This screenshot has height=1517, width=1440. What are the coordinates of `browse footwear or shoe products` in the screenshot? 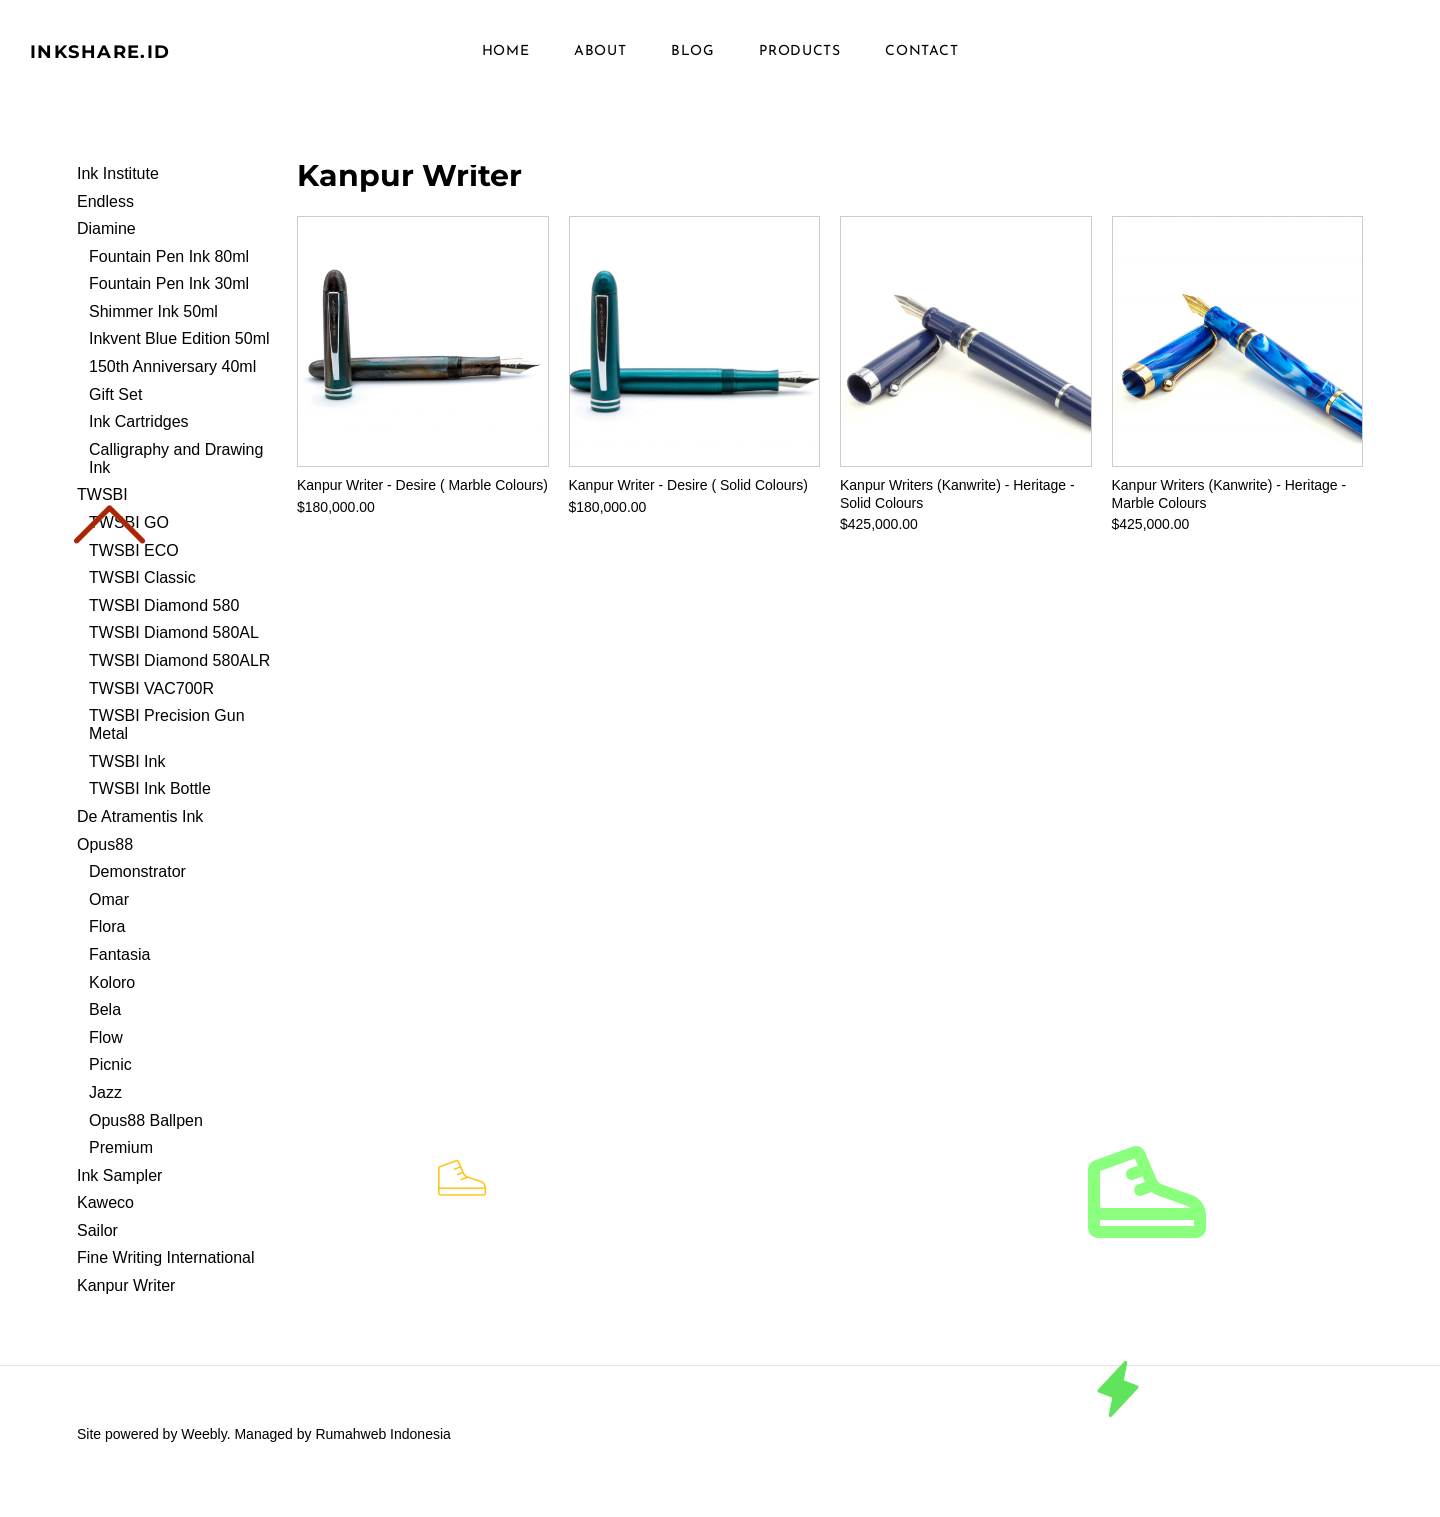 It's located at (459, 1179).